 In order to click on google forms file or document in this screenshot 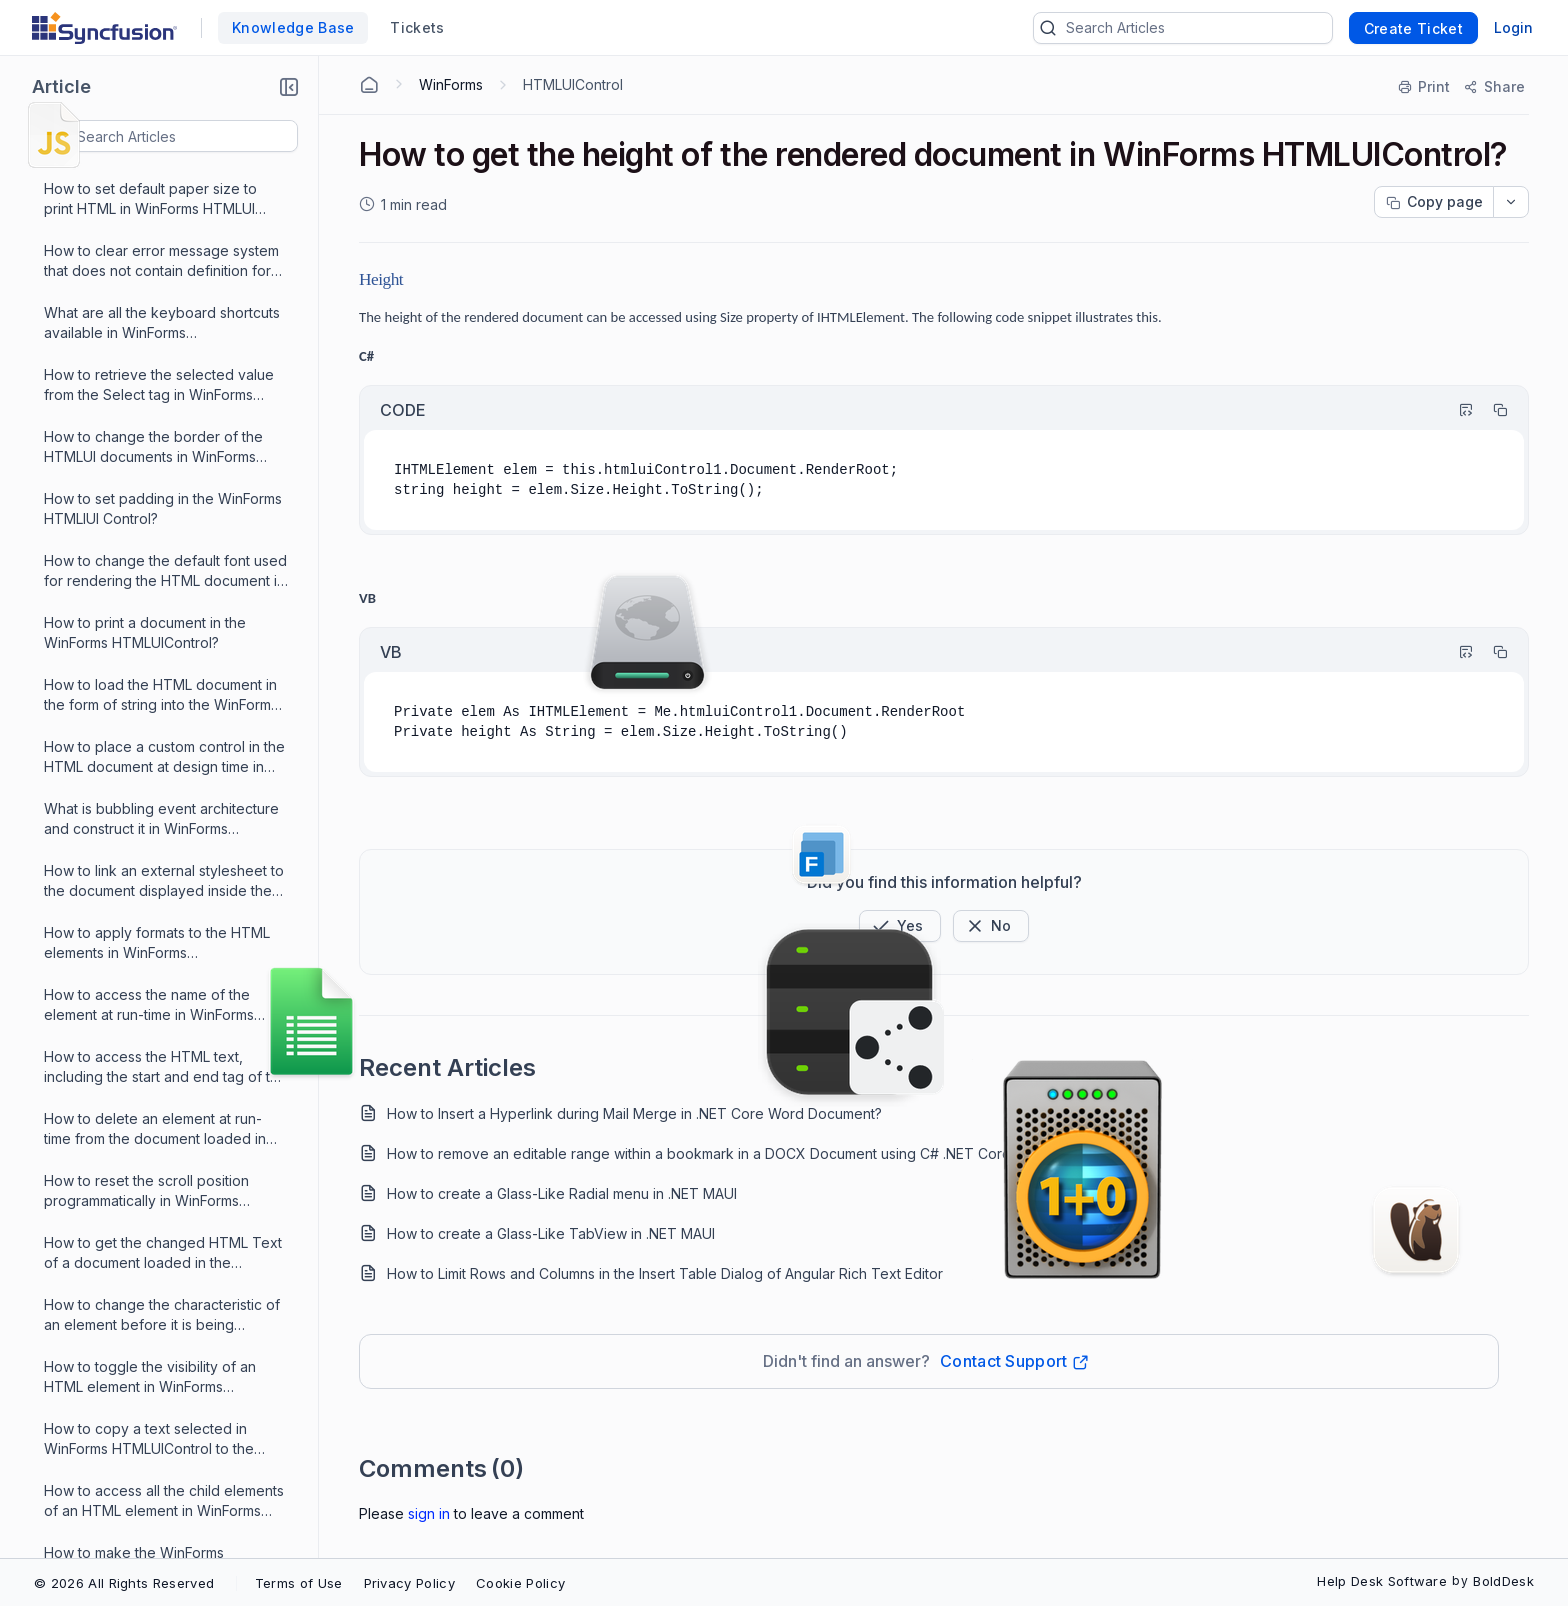, I will do `click(311, 1023)`.